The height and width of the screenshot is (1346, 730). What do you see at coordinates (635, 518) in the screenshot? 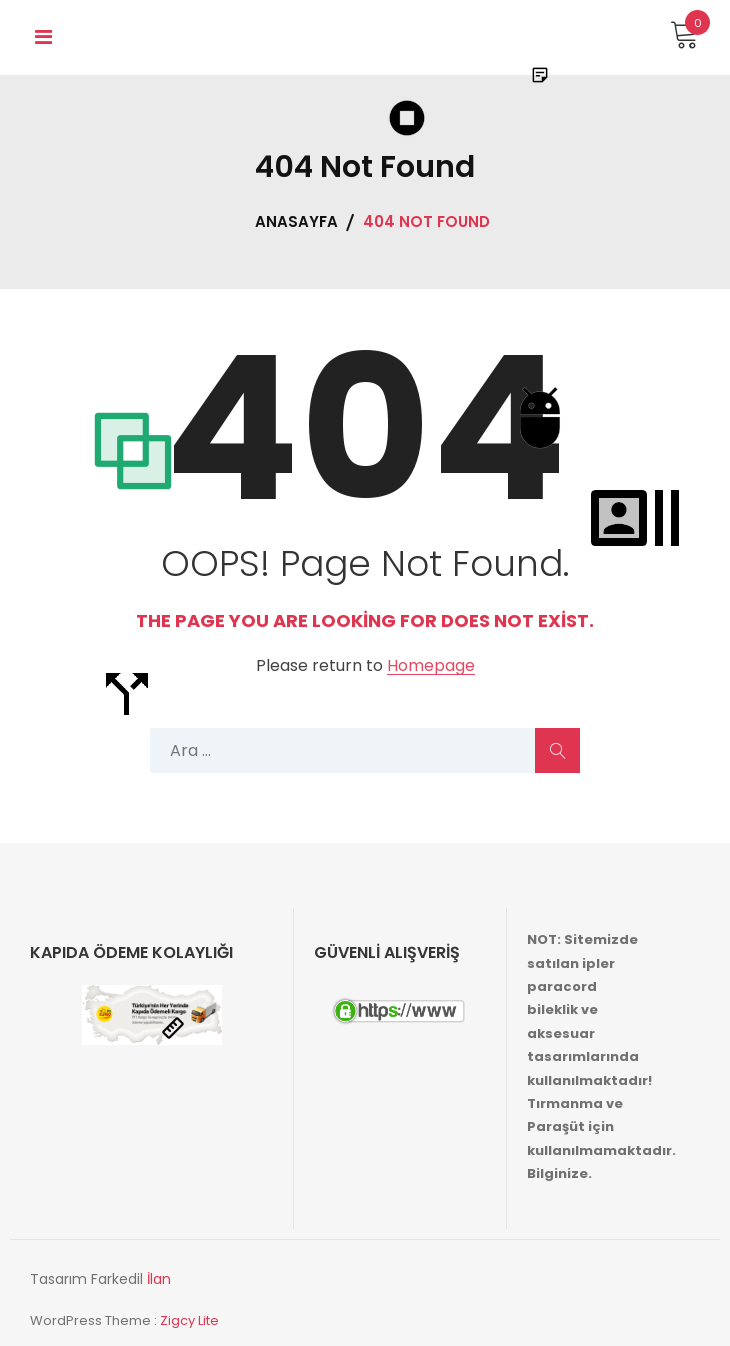
I see `view recently contacted people` at bounding box center [635, 518].